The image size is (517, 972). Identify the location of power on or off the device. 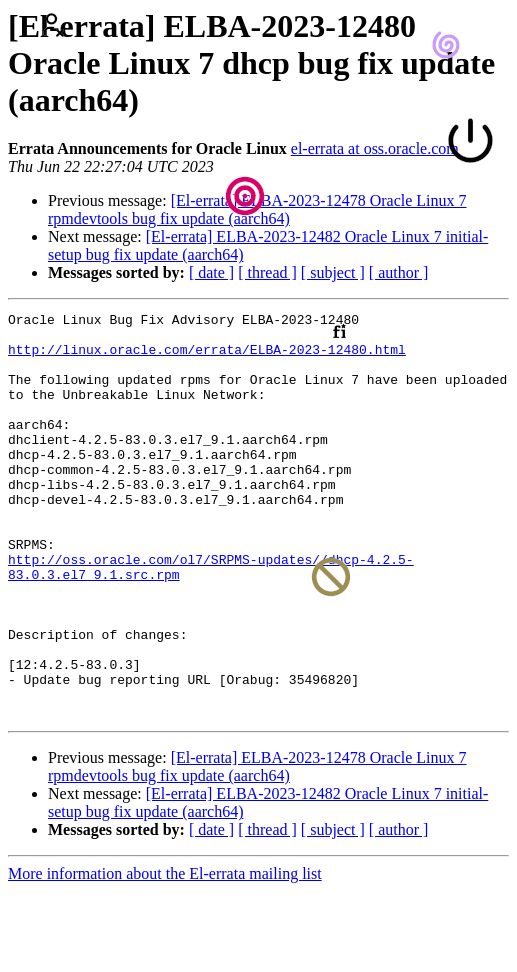
(470, 140).